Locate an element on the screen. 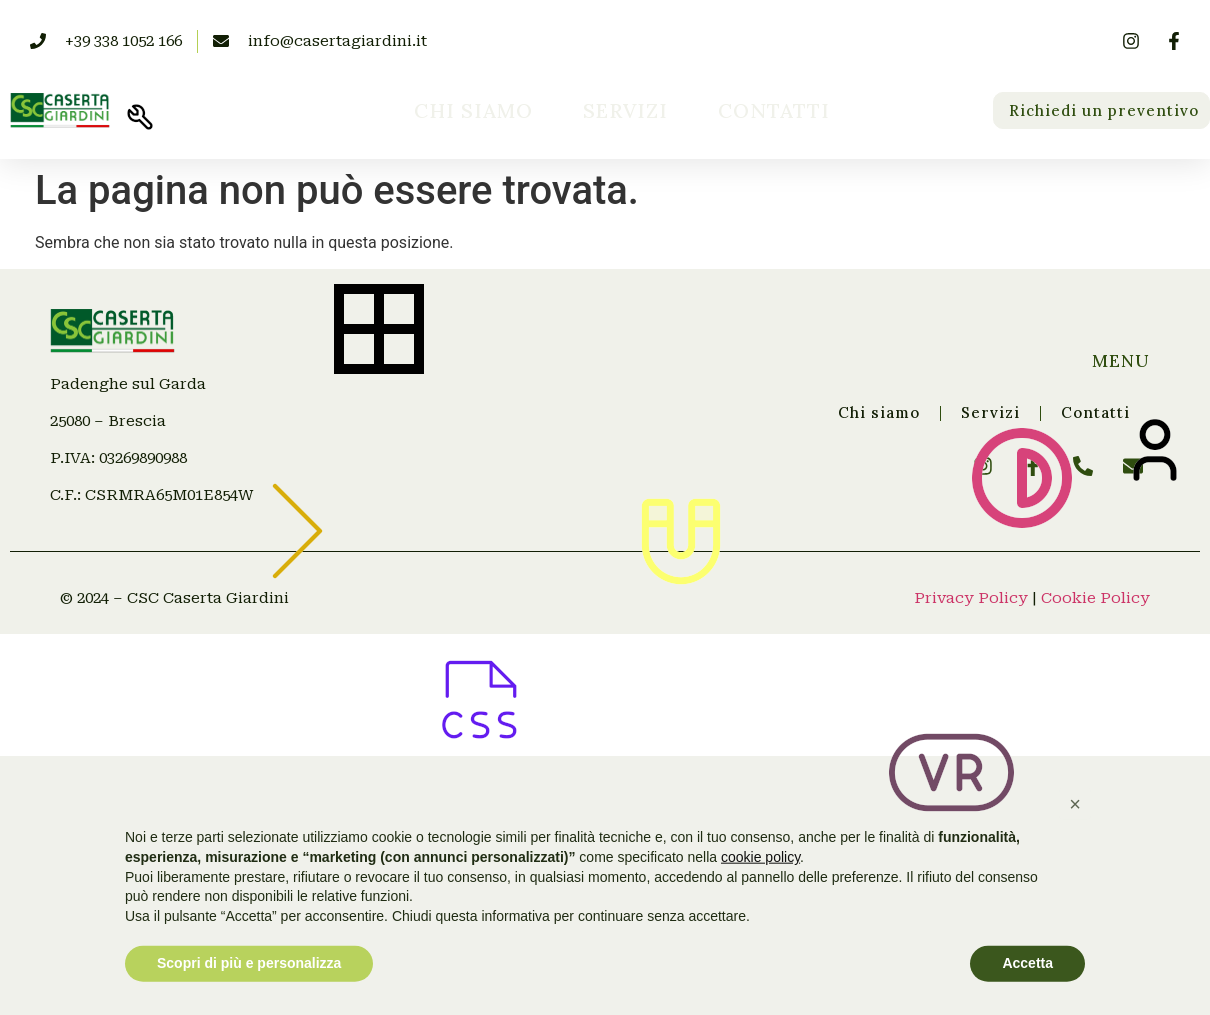 This screenshot has height=1015, width=1210. view your profile is located at coordinates (1155, 450).